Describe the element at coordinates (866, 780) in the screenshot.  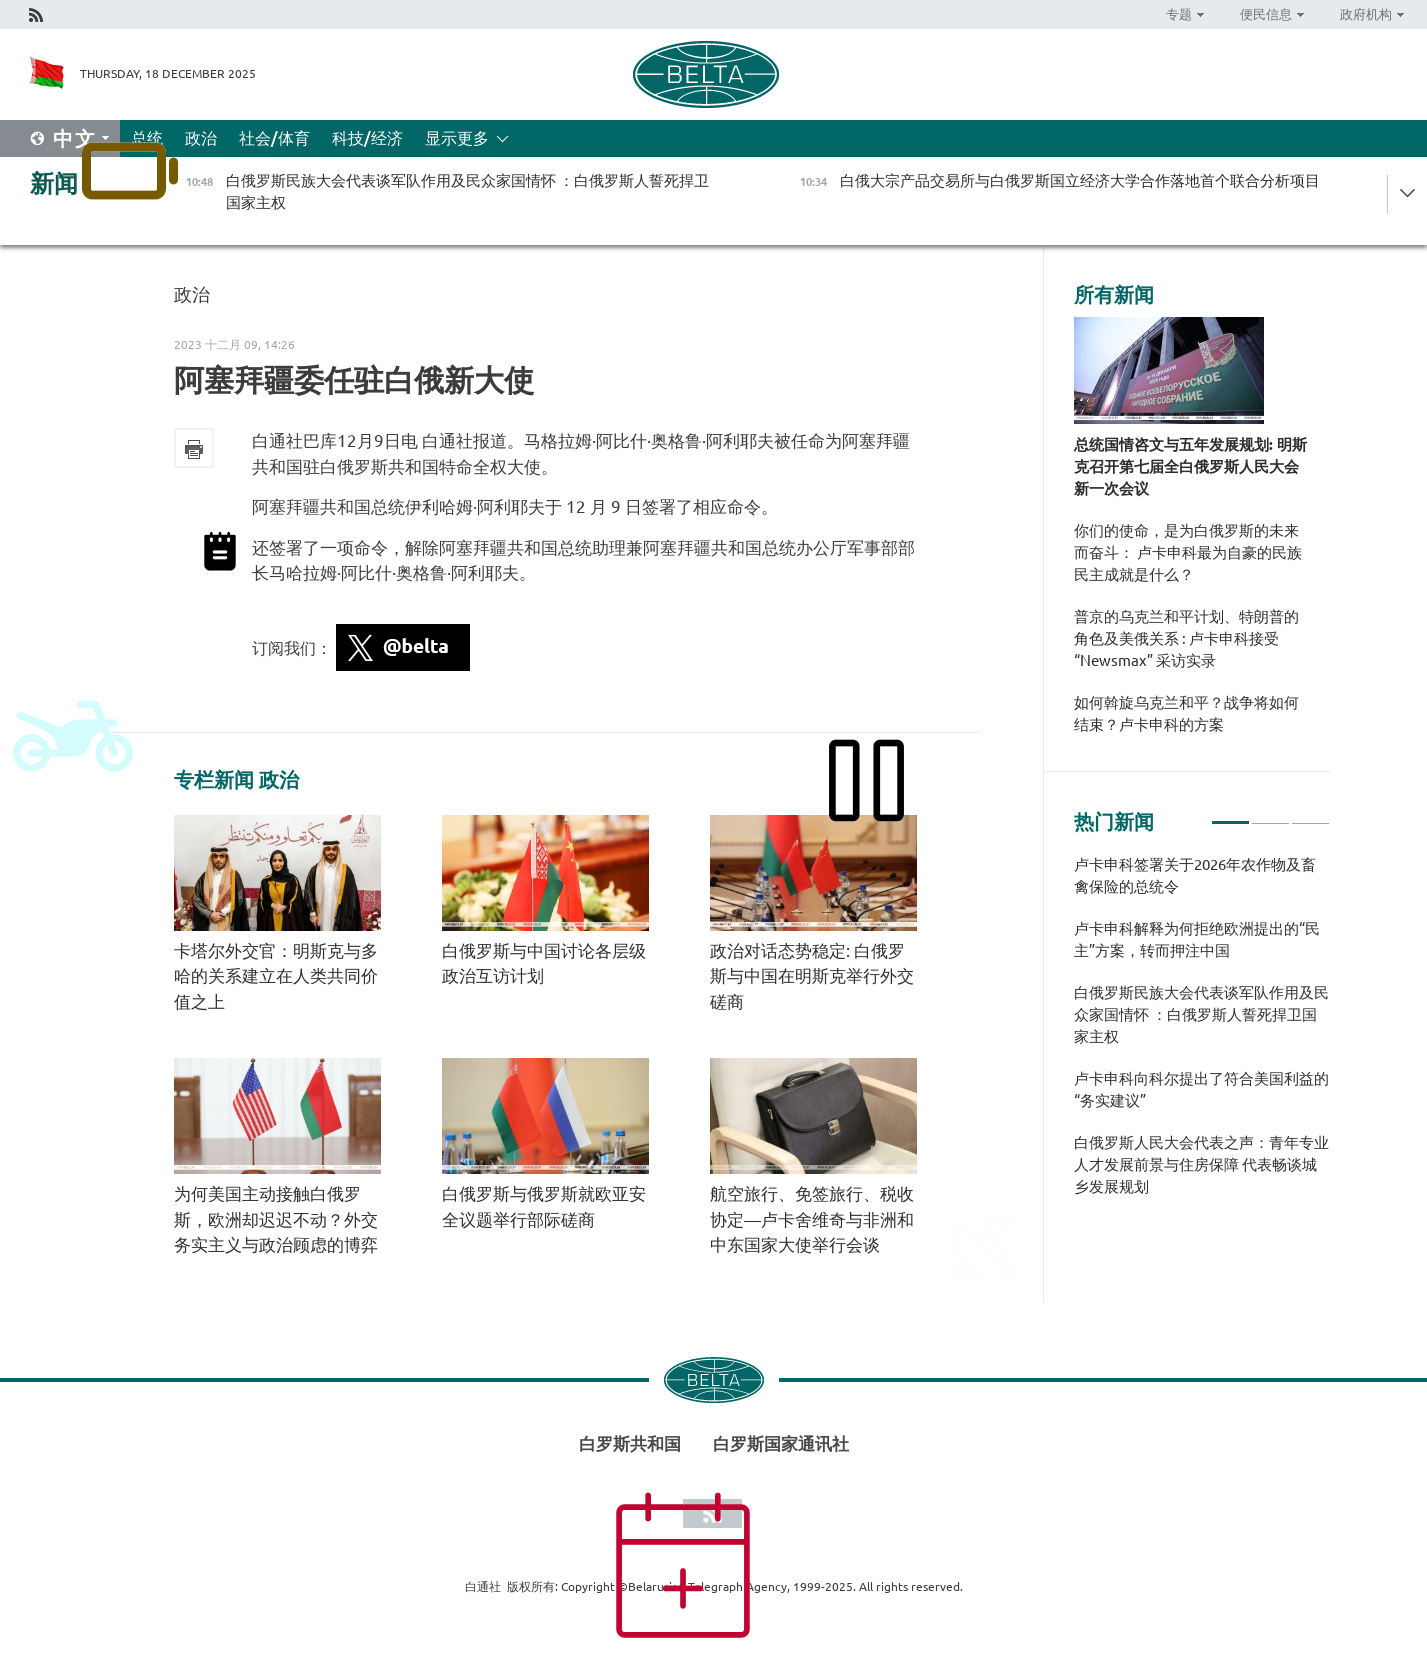
I see `pause media playback` at that location.